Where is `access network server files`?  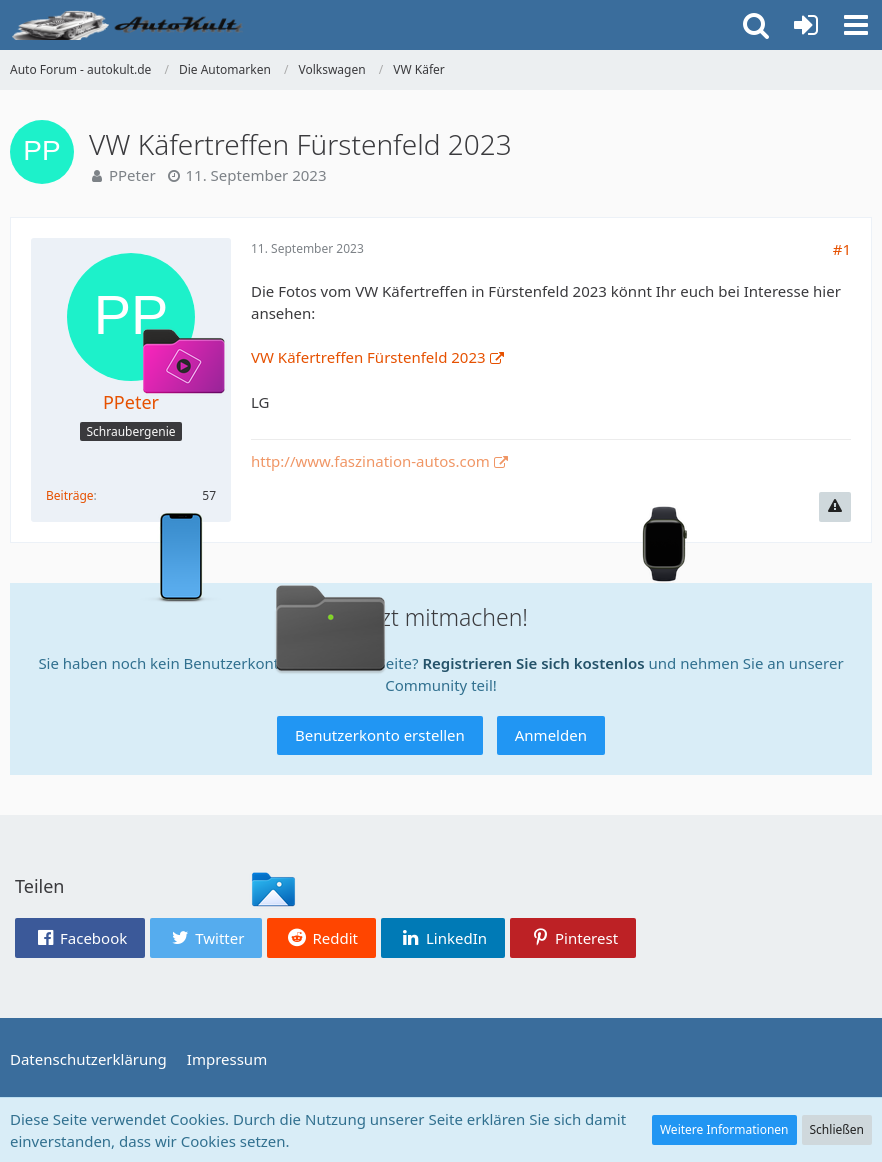
access network server files is located at coordinates (330, 631).